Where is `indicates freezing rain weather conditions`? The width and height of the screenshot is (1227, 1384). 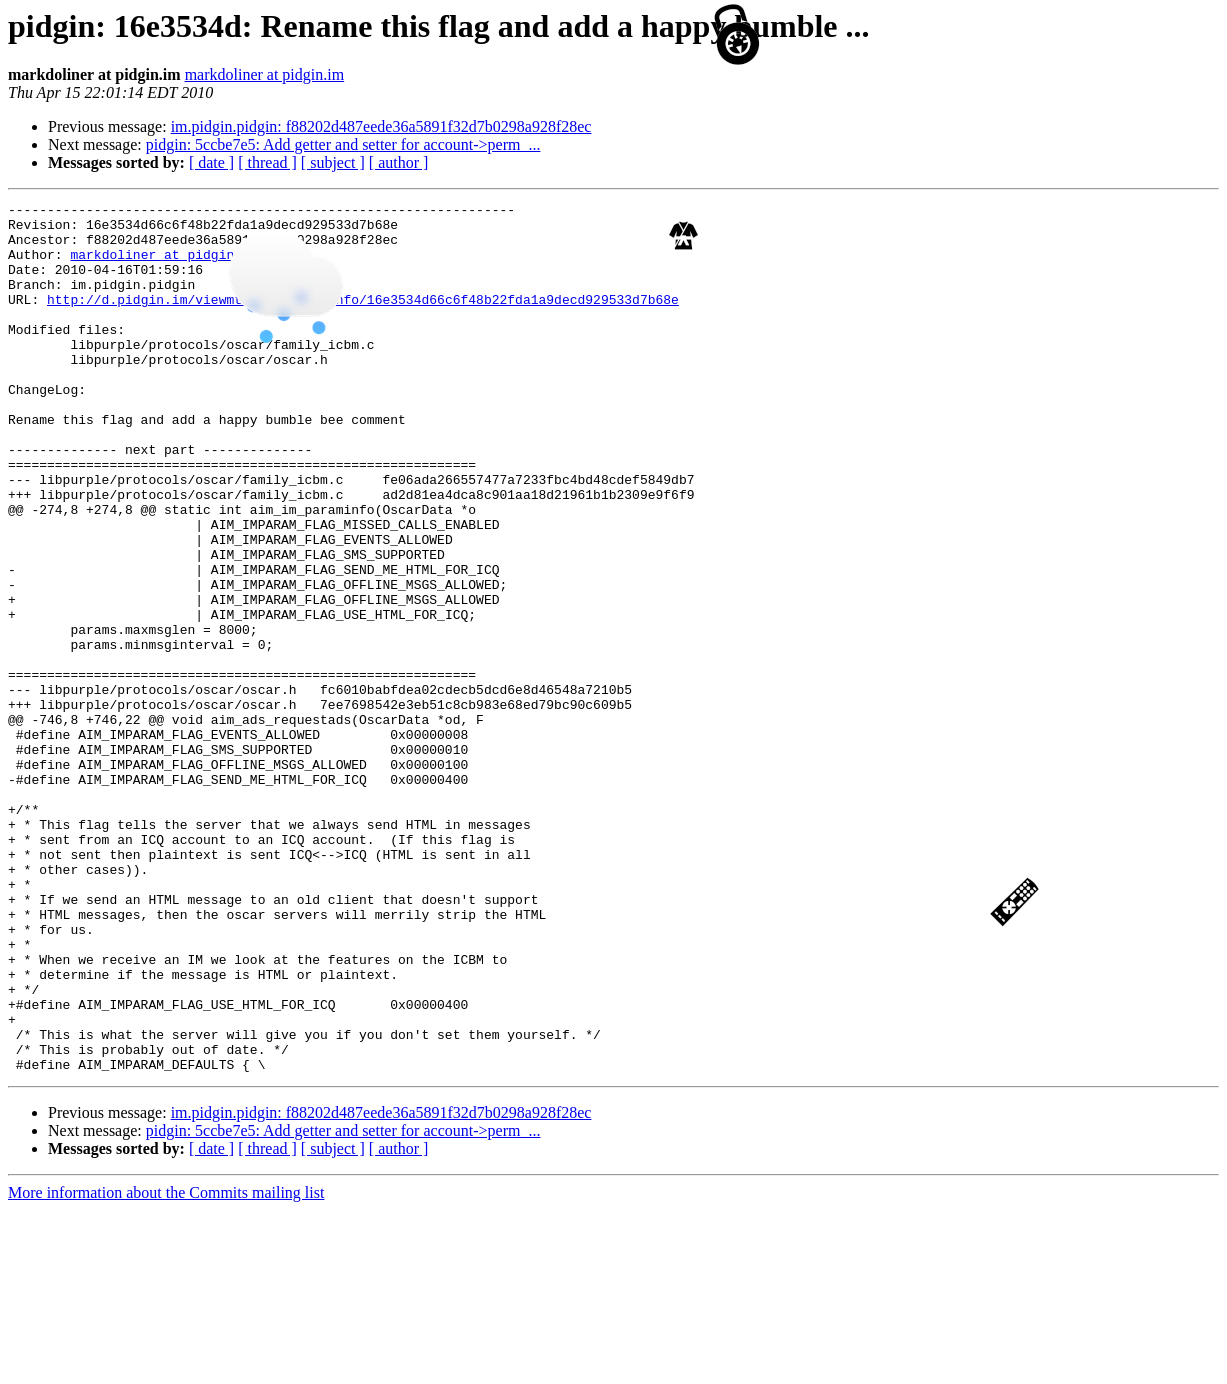
indicates freezing rain weather conditions is located at coordinates (286, 286).